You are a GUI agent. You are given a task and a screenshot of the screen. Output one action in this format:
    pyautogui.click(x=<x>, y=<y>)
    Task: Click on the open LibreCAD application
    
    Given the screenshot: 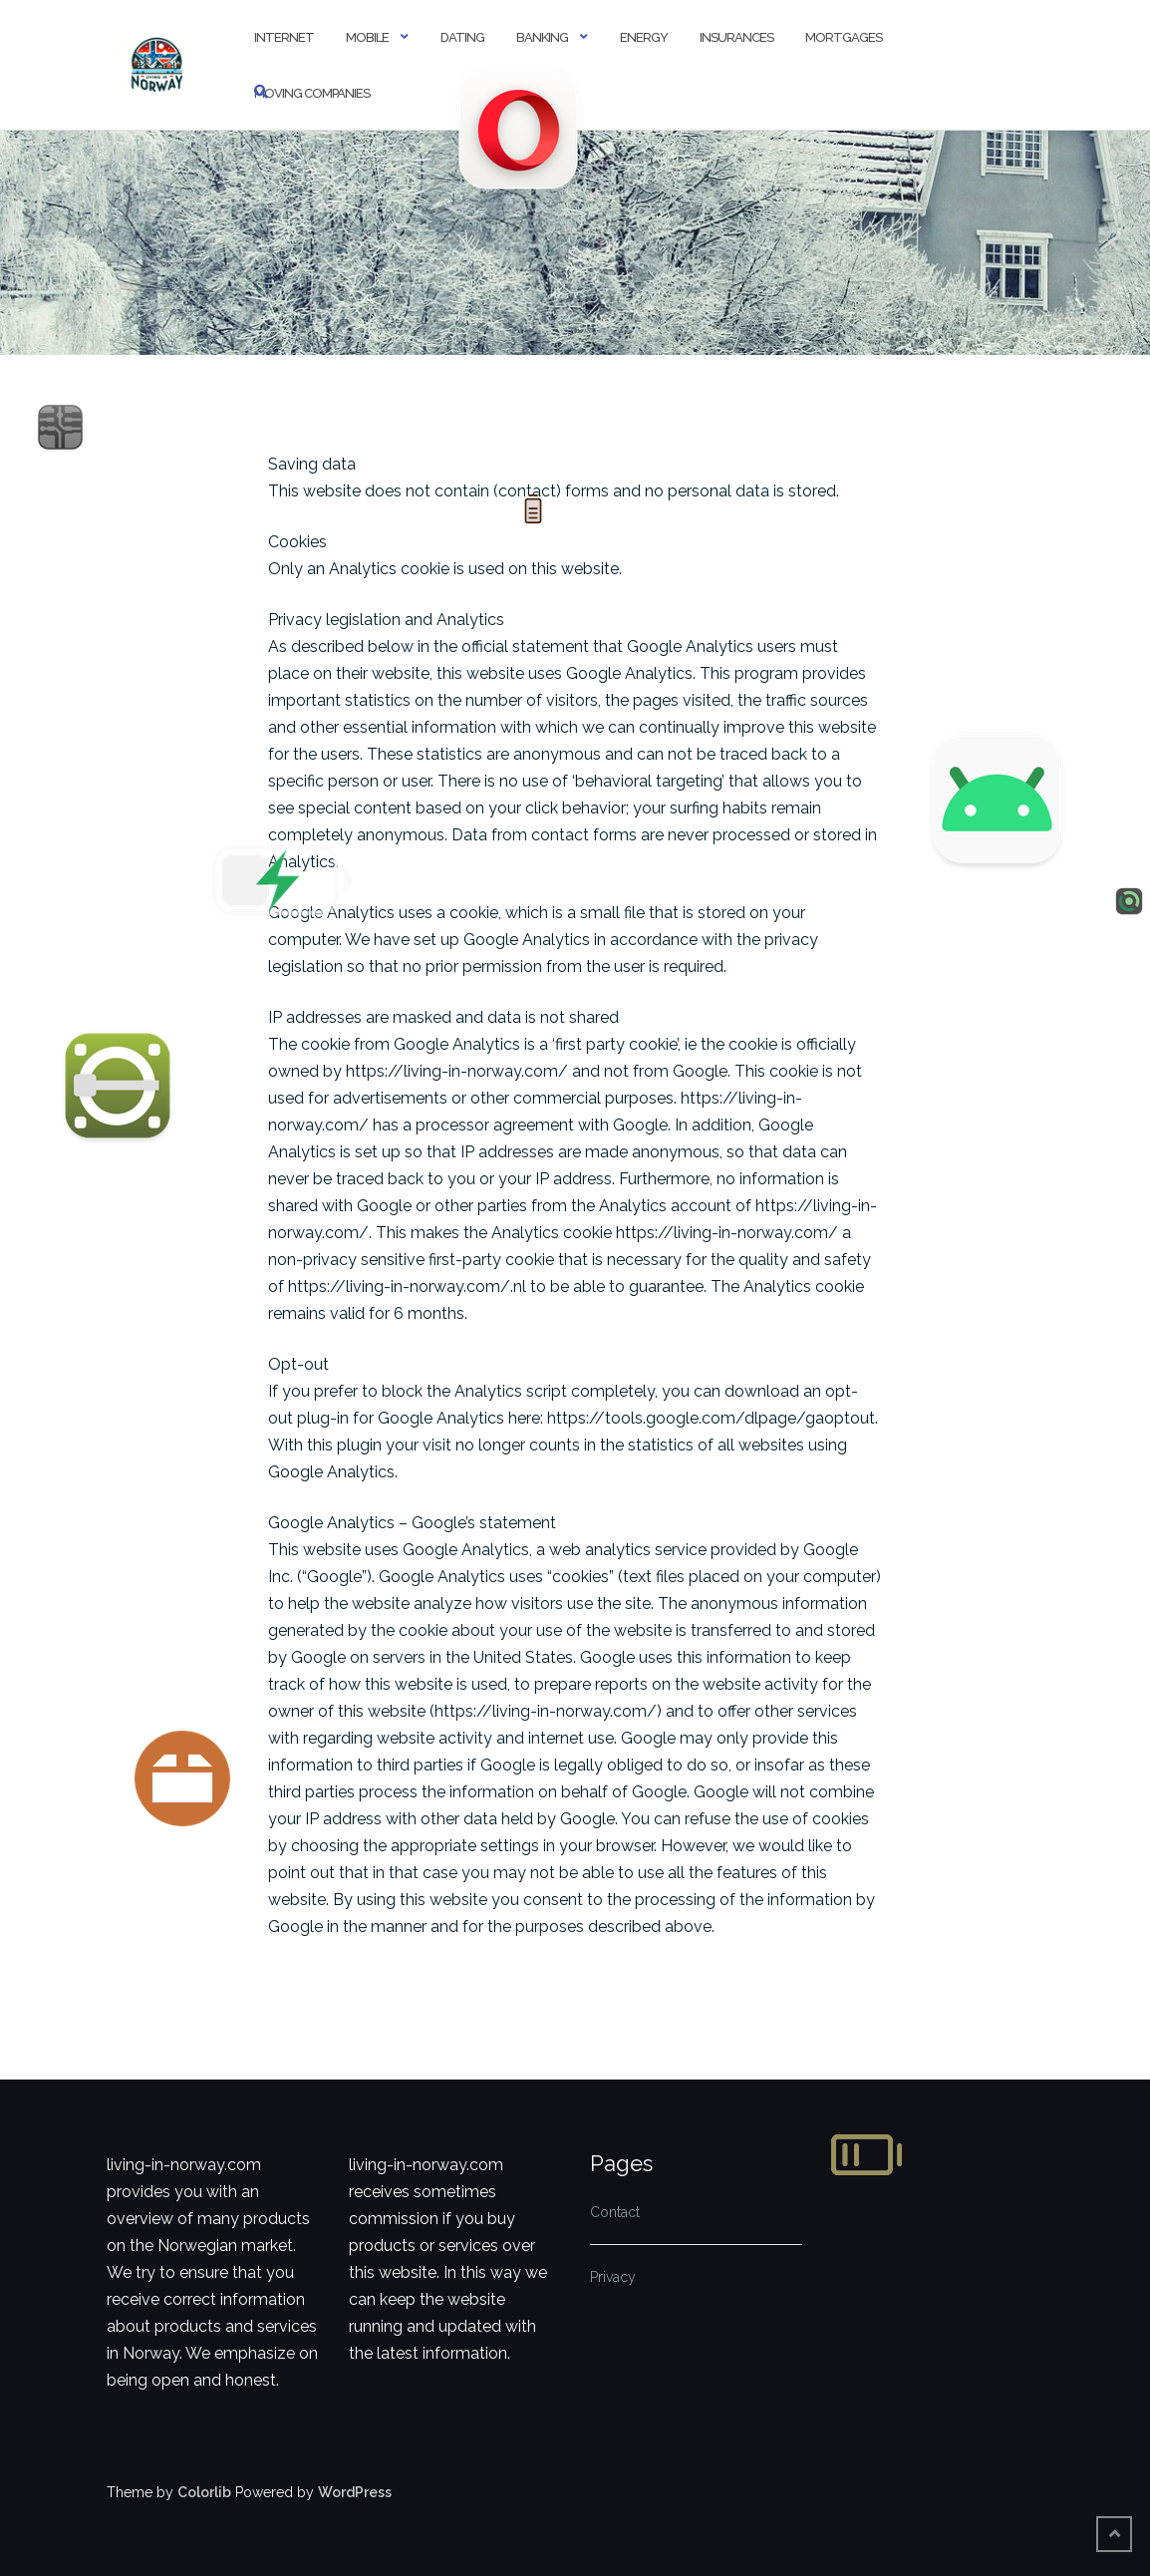 What is the action you would take?
    pyautogui.click(x=118, y=1086)
    